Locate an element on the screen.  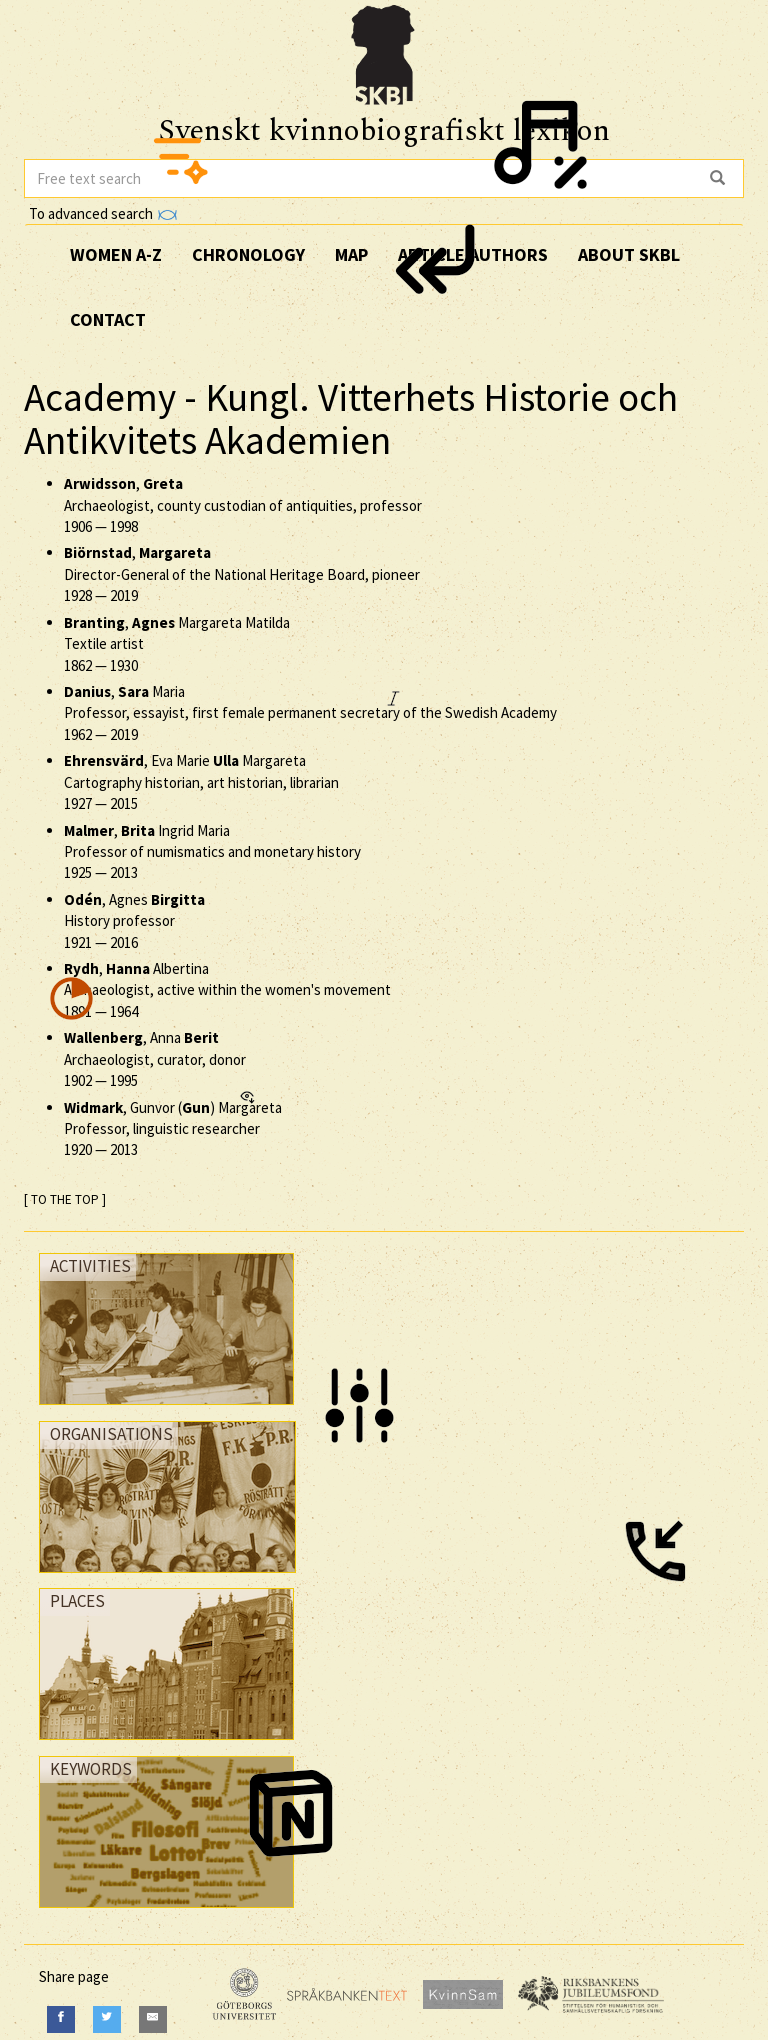
indicates an incoming call or callback request is located at coordinates (655, 1551).